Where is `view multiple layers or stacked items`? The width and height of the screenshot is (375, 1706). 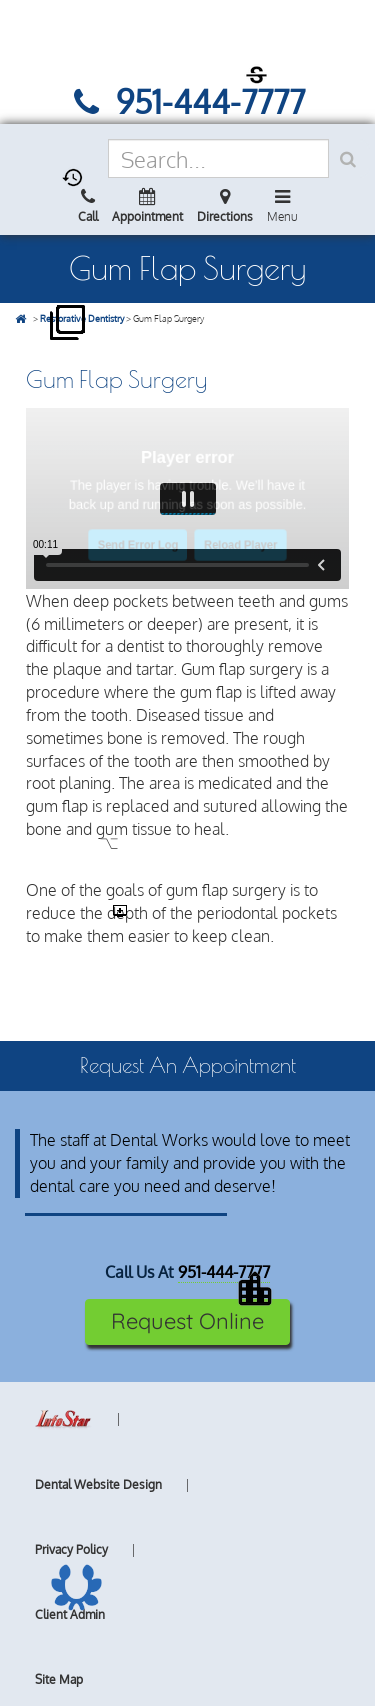 view multiple layers or stacked items is located at coordinates (67, 322).